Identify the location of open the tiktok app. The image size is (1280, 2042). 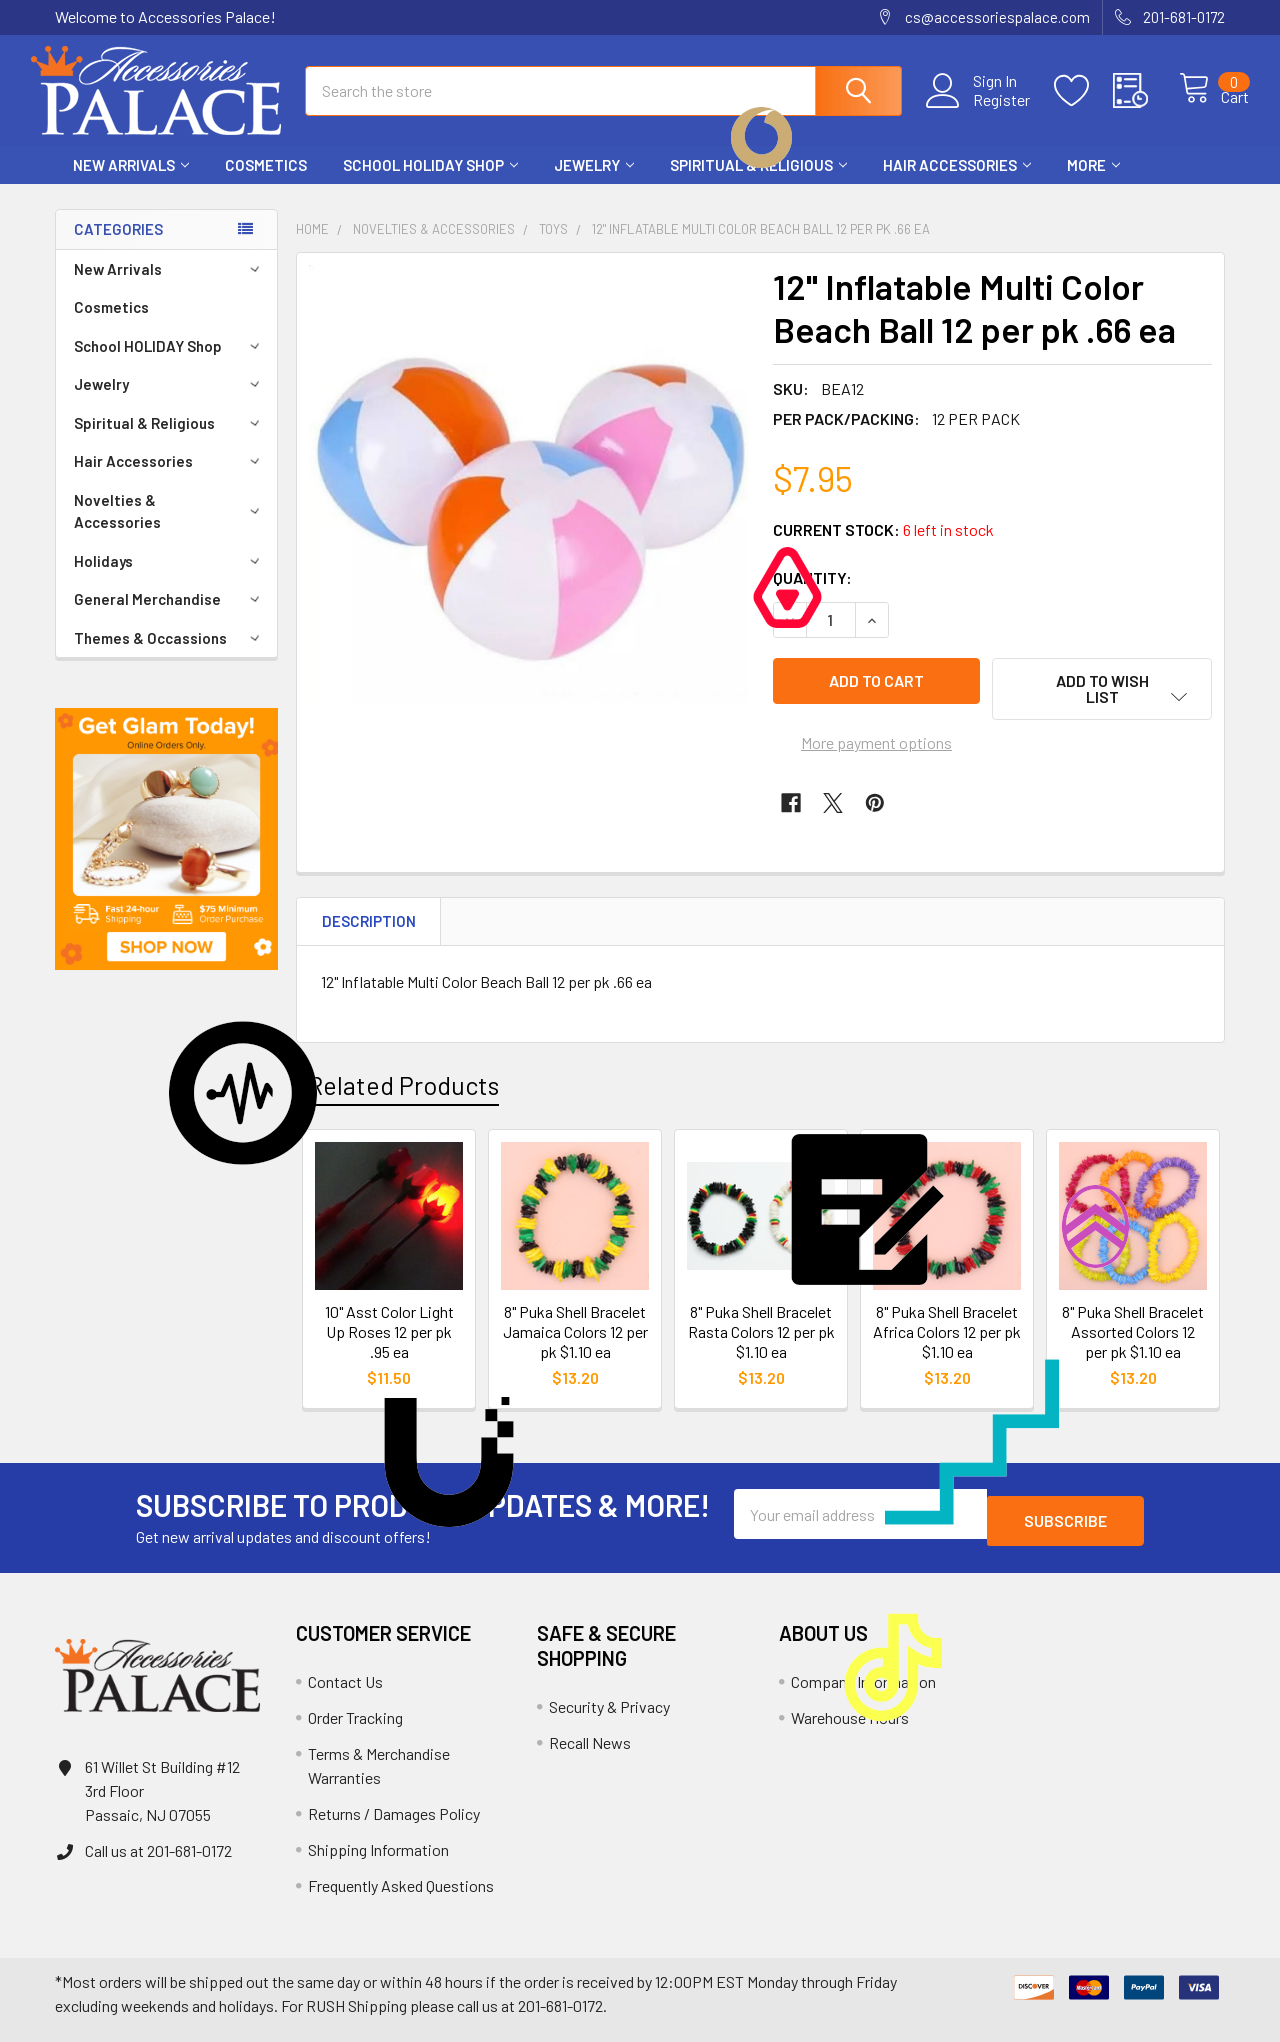
(893, 1667).